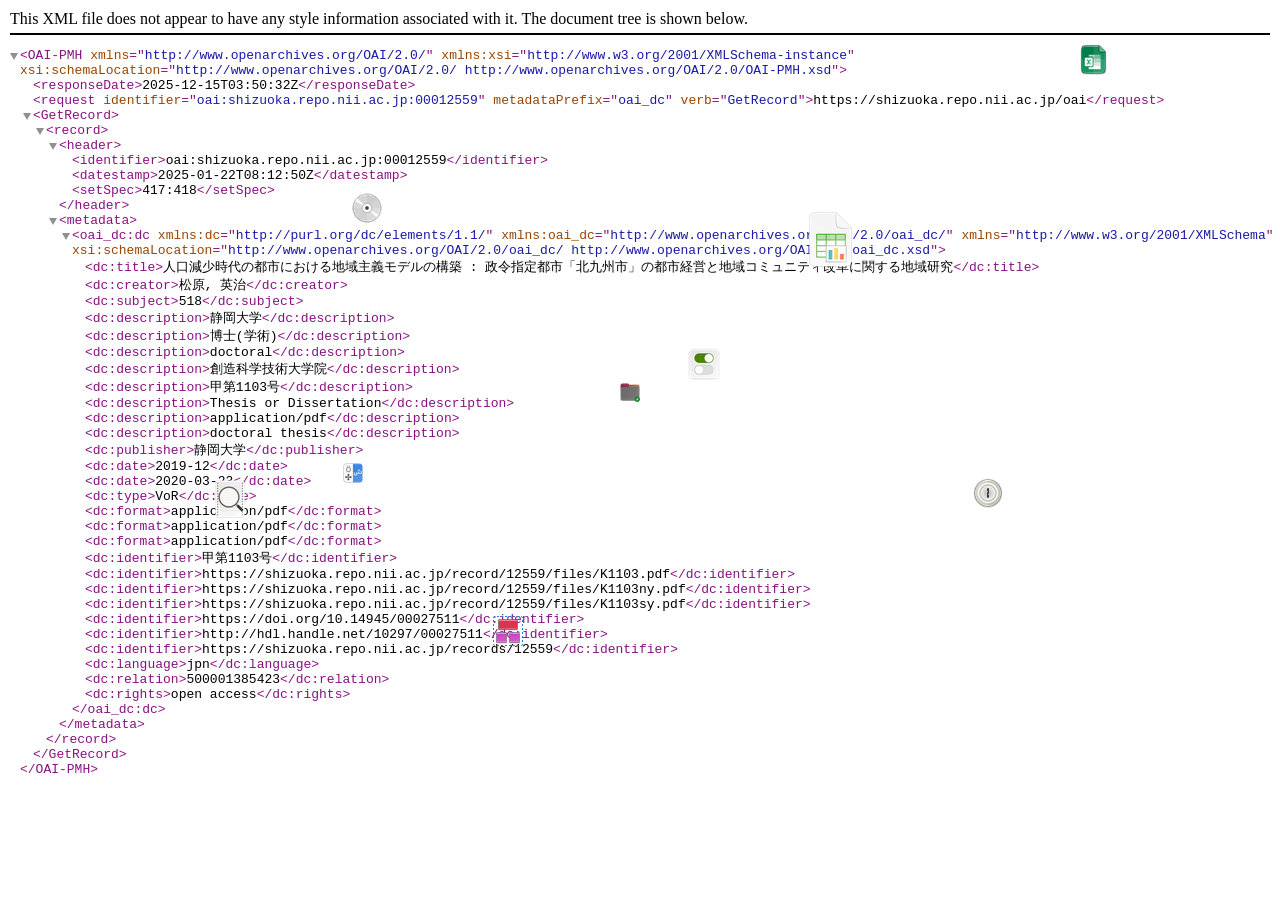  I want to click on open a spreadsheet file, so click(830, 239).